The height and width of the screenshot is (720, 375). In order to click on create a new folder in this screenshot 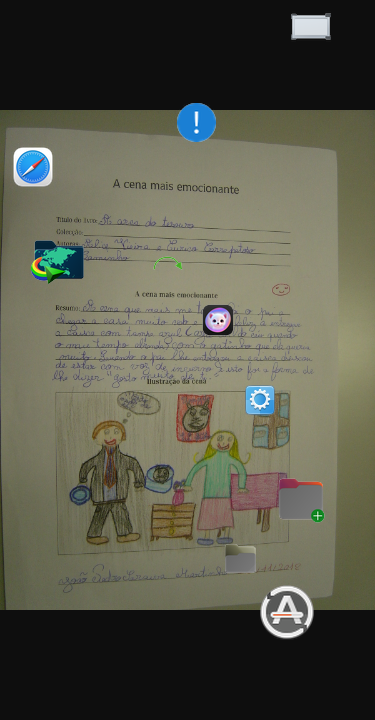, I will do `click(301, 499)`.